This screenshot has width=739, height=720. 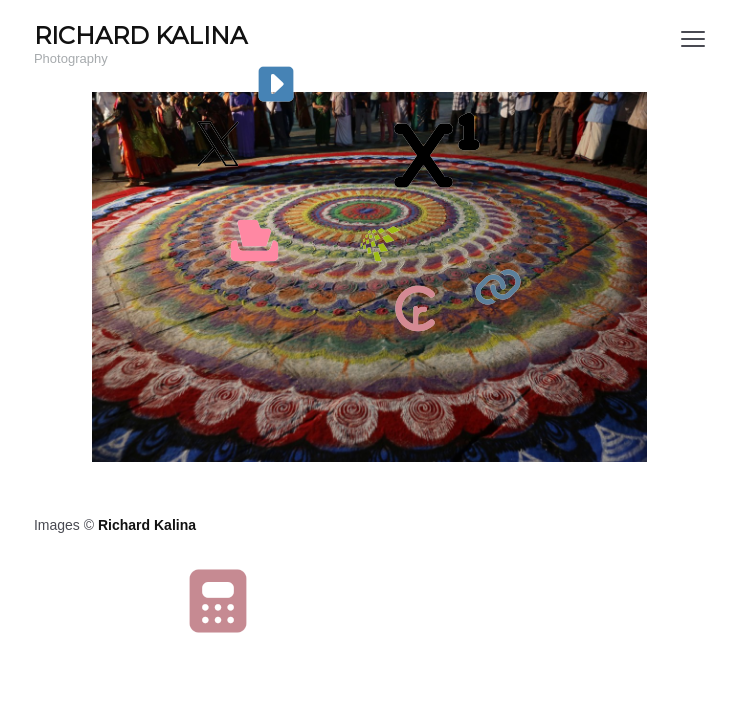 I want to click on play media or start video, so click(x=276, y=84).